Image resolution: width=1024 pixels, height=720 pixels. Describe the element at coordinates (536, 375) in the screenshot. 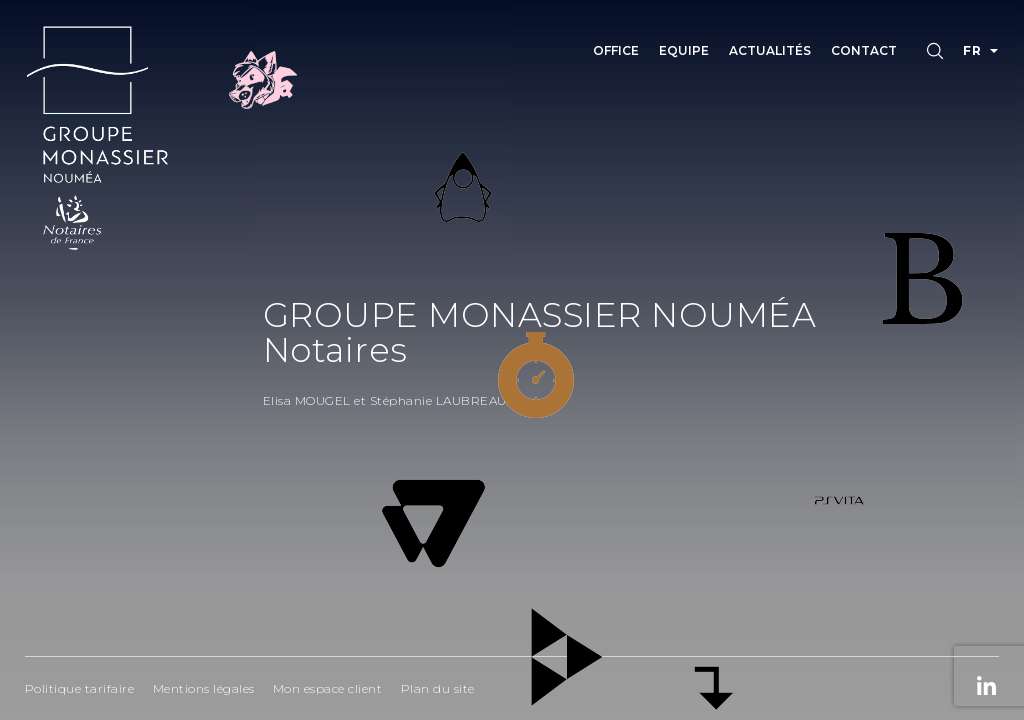

I see `Fastly CDN service logo` at that location.